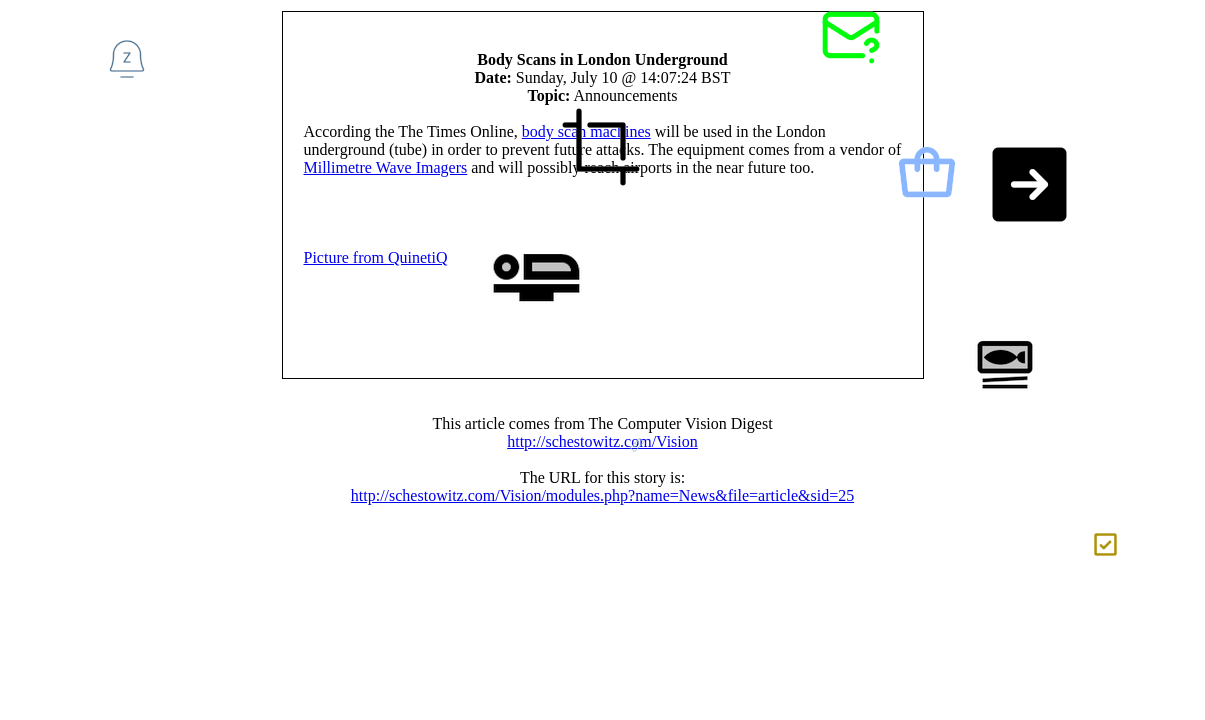 This screenshot has height=720, width=1205. Describe the element at coordinates (1005, 366) in the screenshot. I see `view set meal or bento box options` at that location.